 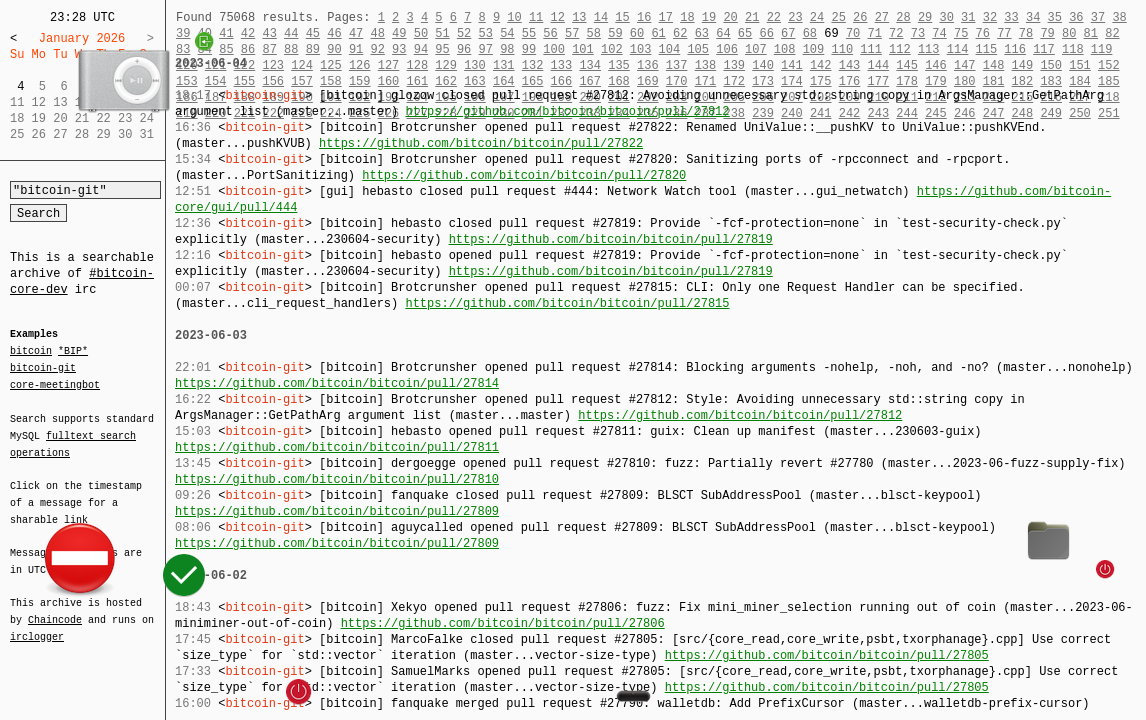 I want to click on log out of the current user session, so click(x=204, y=41).